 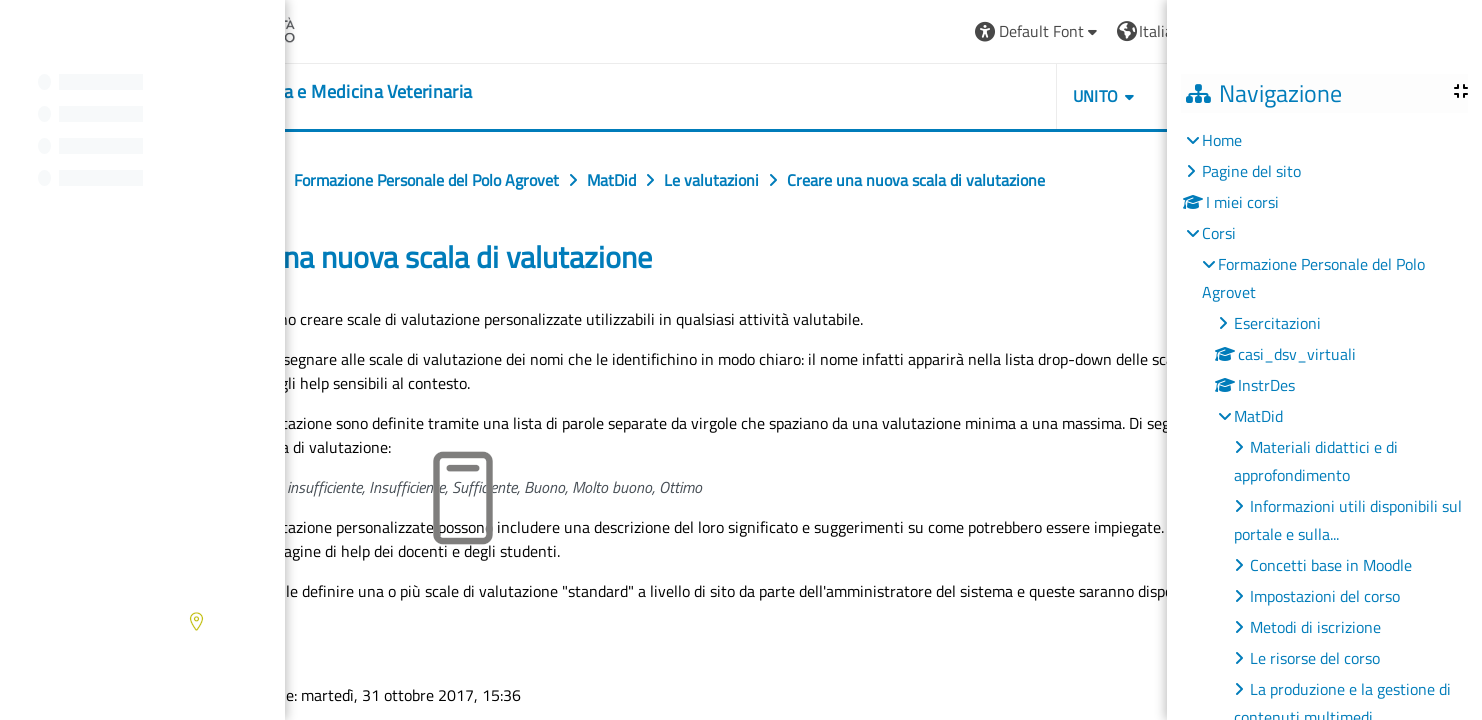 What do you see at coordinates (463, 498) in the screenshot?
I see `access device speaker settings` at bounding box center [463, 498].